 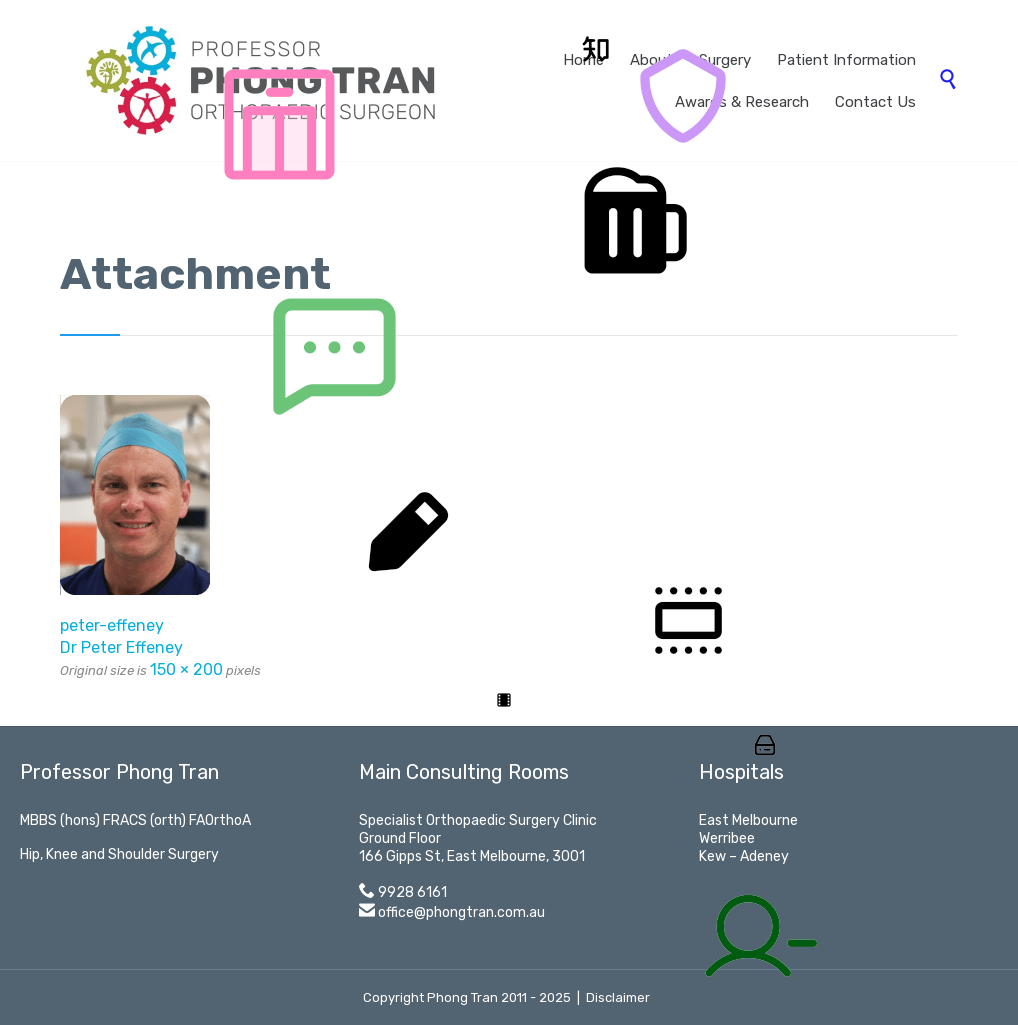 I want to click on access bar or brewery locations, so click(x=629, y=224).